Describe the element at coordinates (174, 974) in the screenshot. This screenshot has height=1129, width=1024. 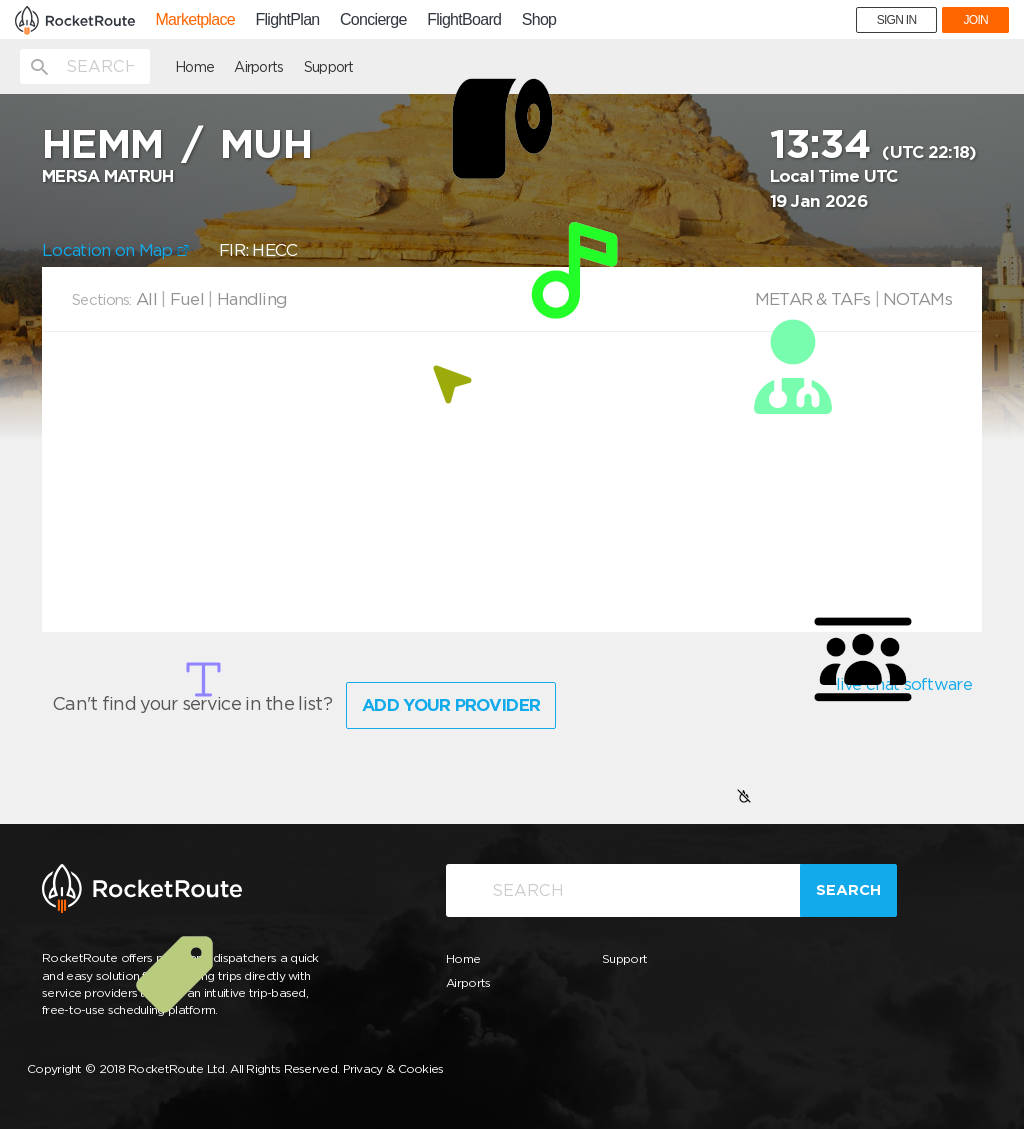
I see `view or apply a discount code` at that location.